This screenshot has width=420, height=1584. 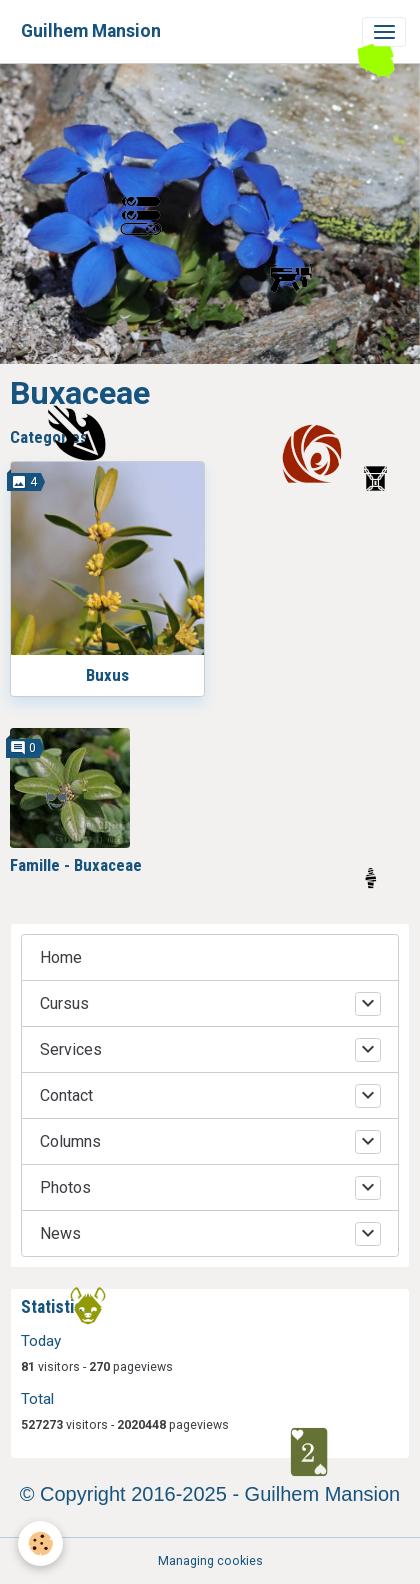 I want to click on indicates a monster or creature ability in a game interface, so click(x=311, y=453).